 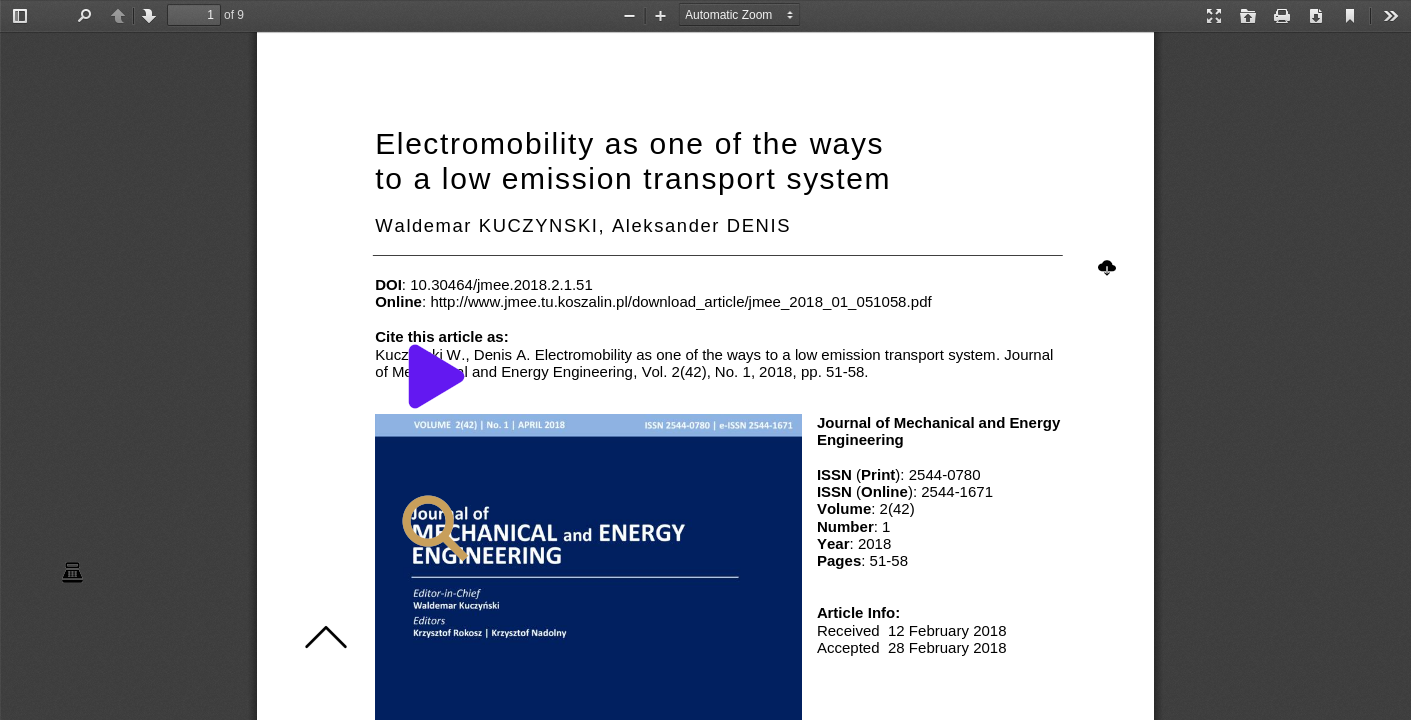 I want to click on download file from cloud storage, so click(x=1107, y=268).